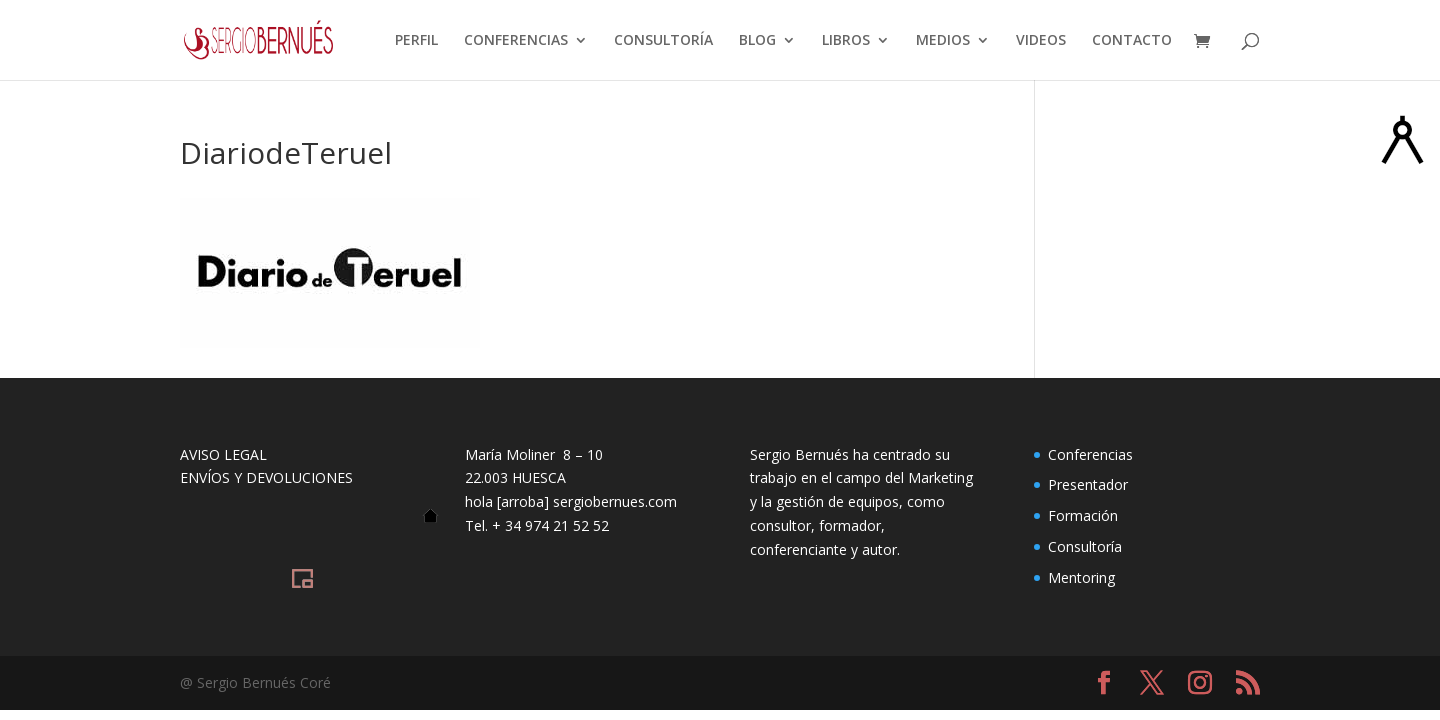 This screenshot has width=1440, height=720. What do you see at coordinates (302, 578) in the screenshot?
I see `enable picture-in-picture mode` at bounding box center [302, 578].